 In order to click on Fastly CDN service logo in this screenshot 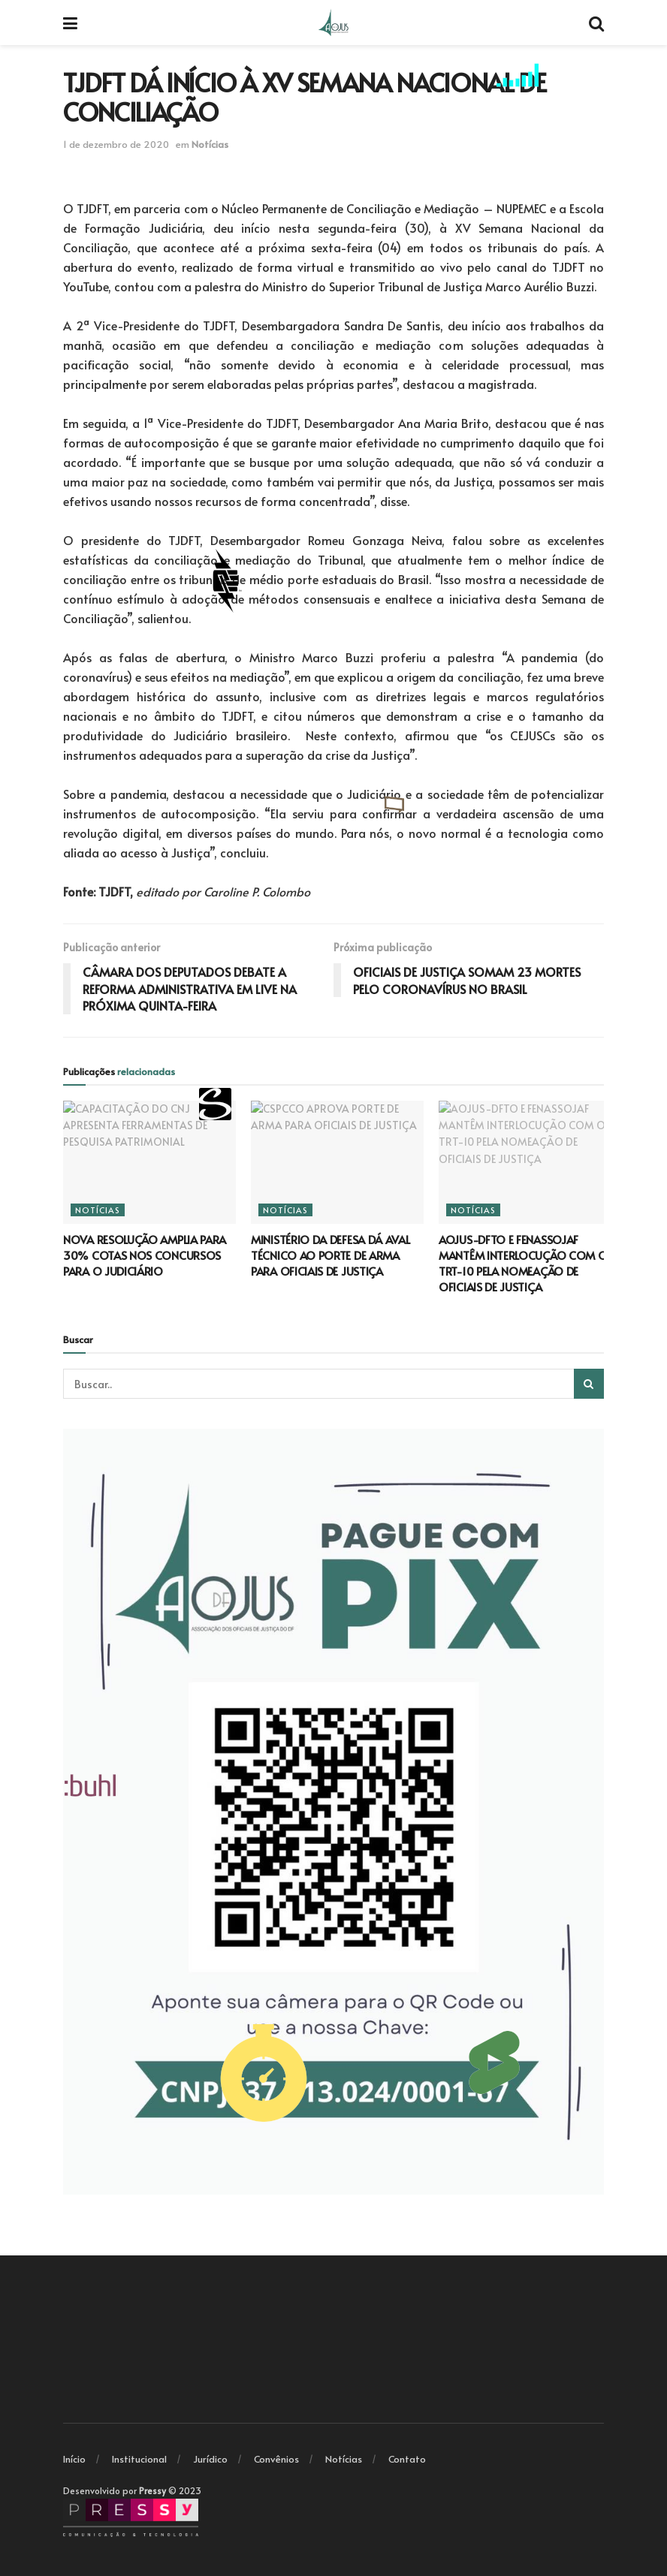, I will do `click(264, 2073)`.